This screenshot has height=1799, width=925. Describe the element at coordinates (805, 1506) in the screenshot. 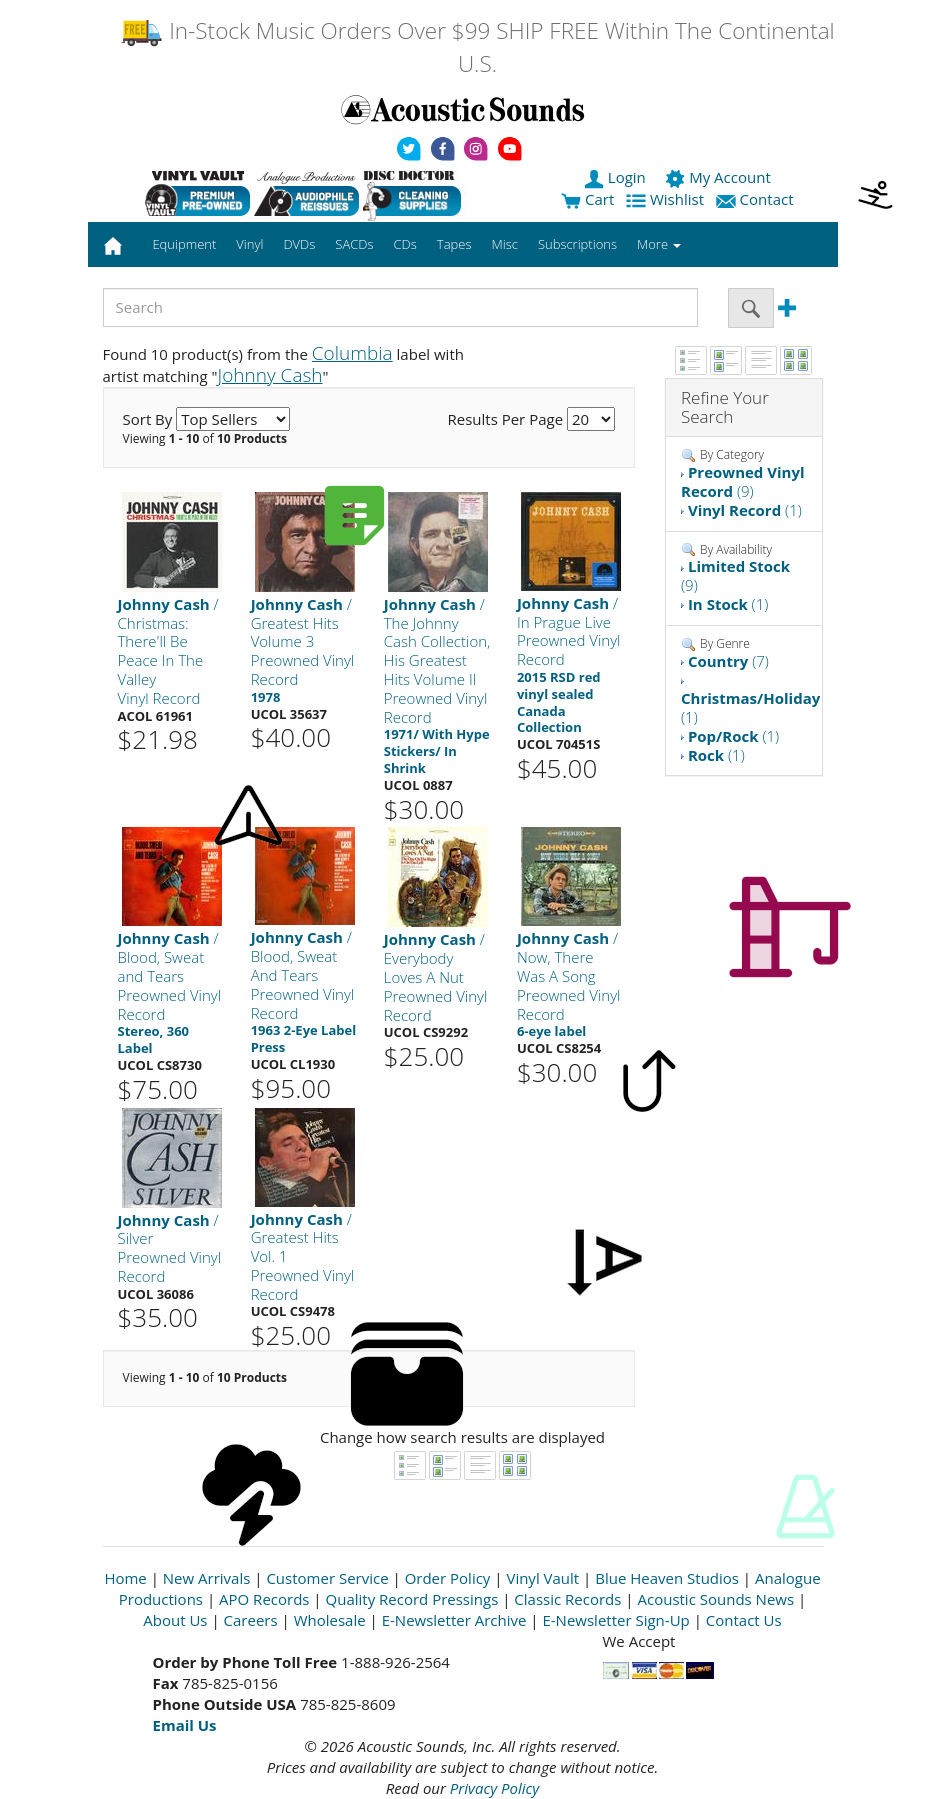

I see `adjust tempo or timing settings` at that location.